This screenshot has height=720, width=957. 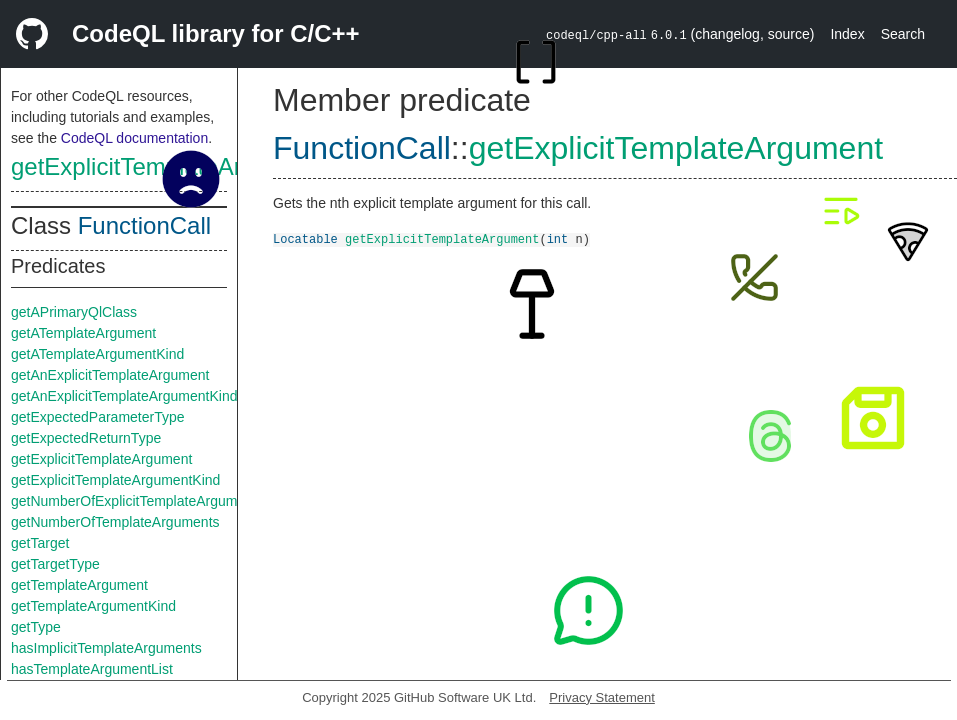 I want to click on save current file or document, so click(x=873, y=418).